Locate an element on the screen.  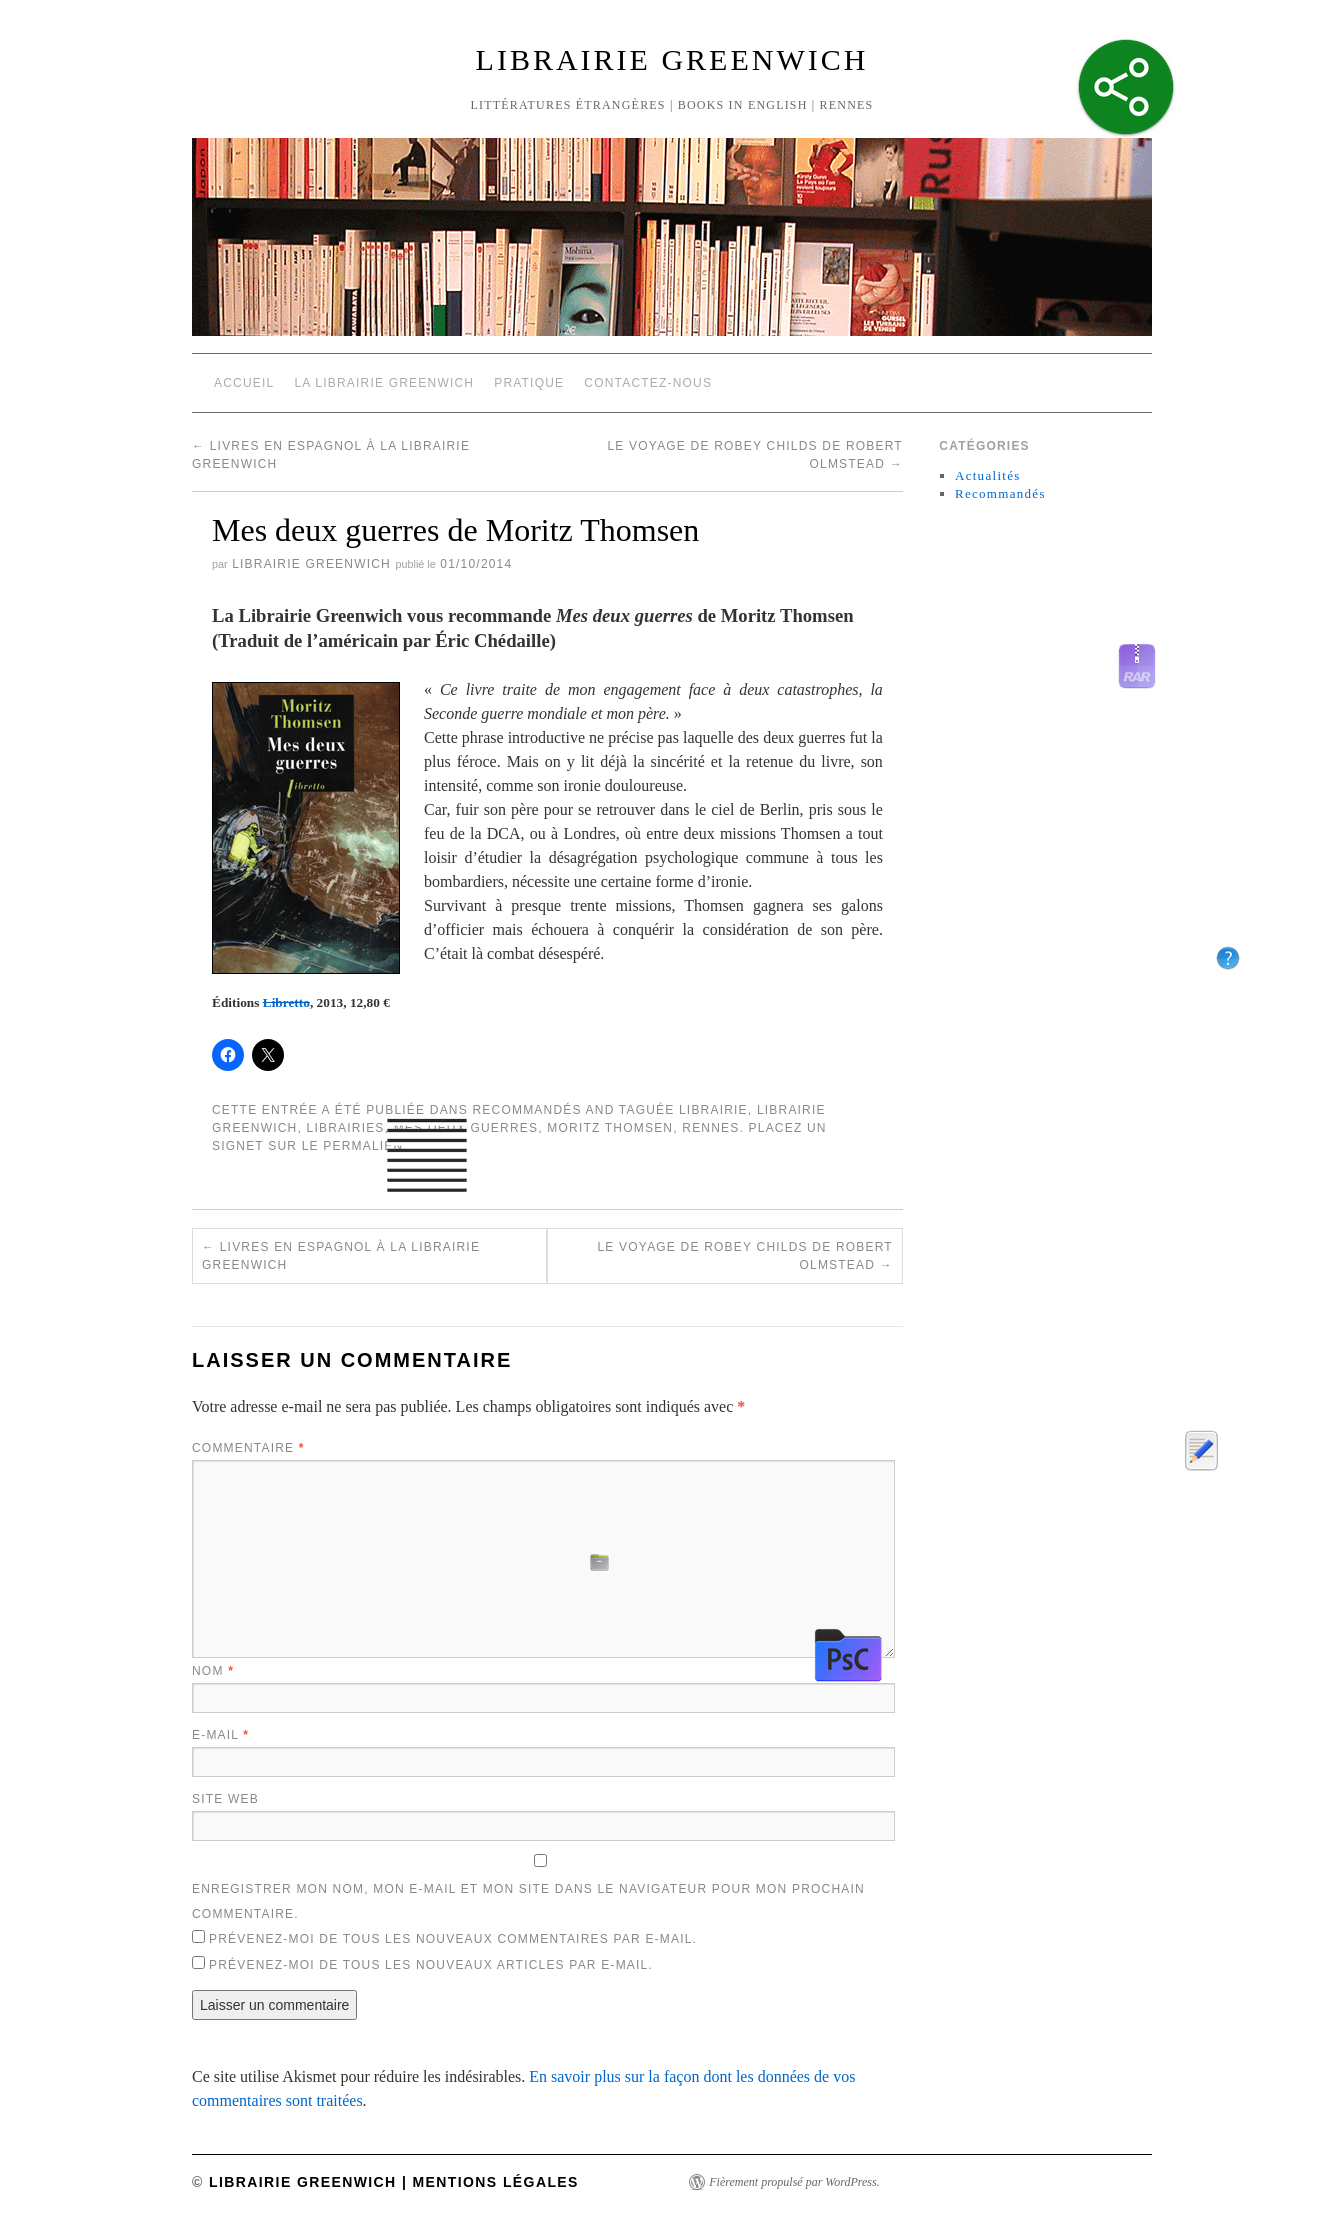
open help or support center is located at coordinates (1228, 958).